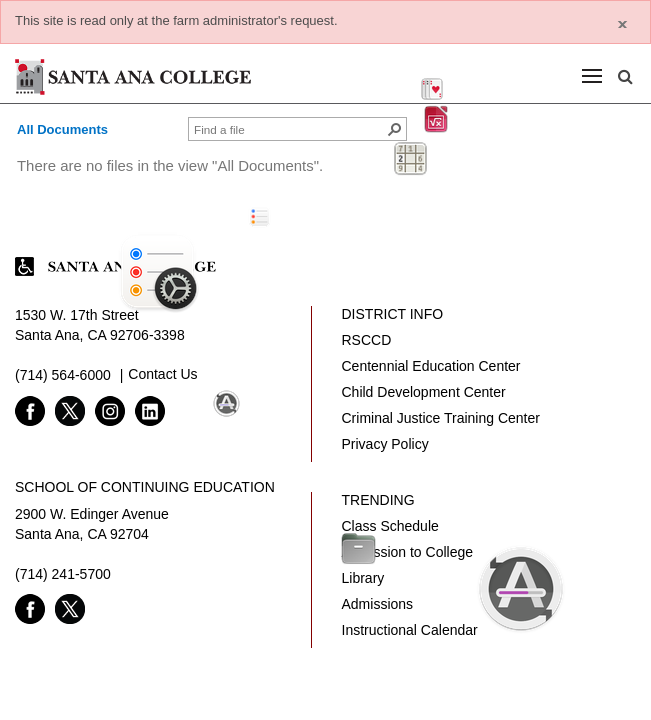 This screenshot has width=651, height=720. What do you see at coordinates (521, 589) in the screenshot?
I see `open the software update manager` at bounding box center [521, 589].